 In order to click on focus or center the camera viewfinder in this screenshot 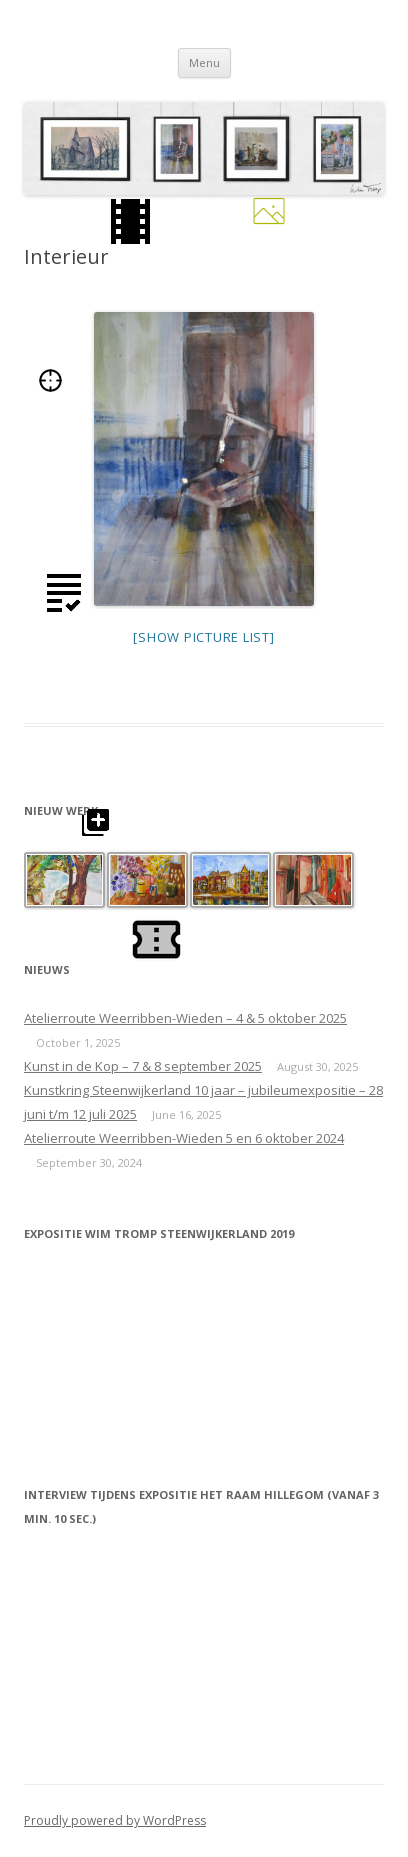, I will do `click(50, 380)`.